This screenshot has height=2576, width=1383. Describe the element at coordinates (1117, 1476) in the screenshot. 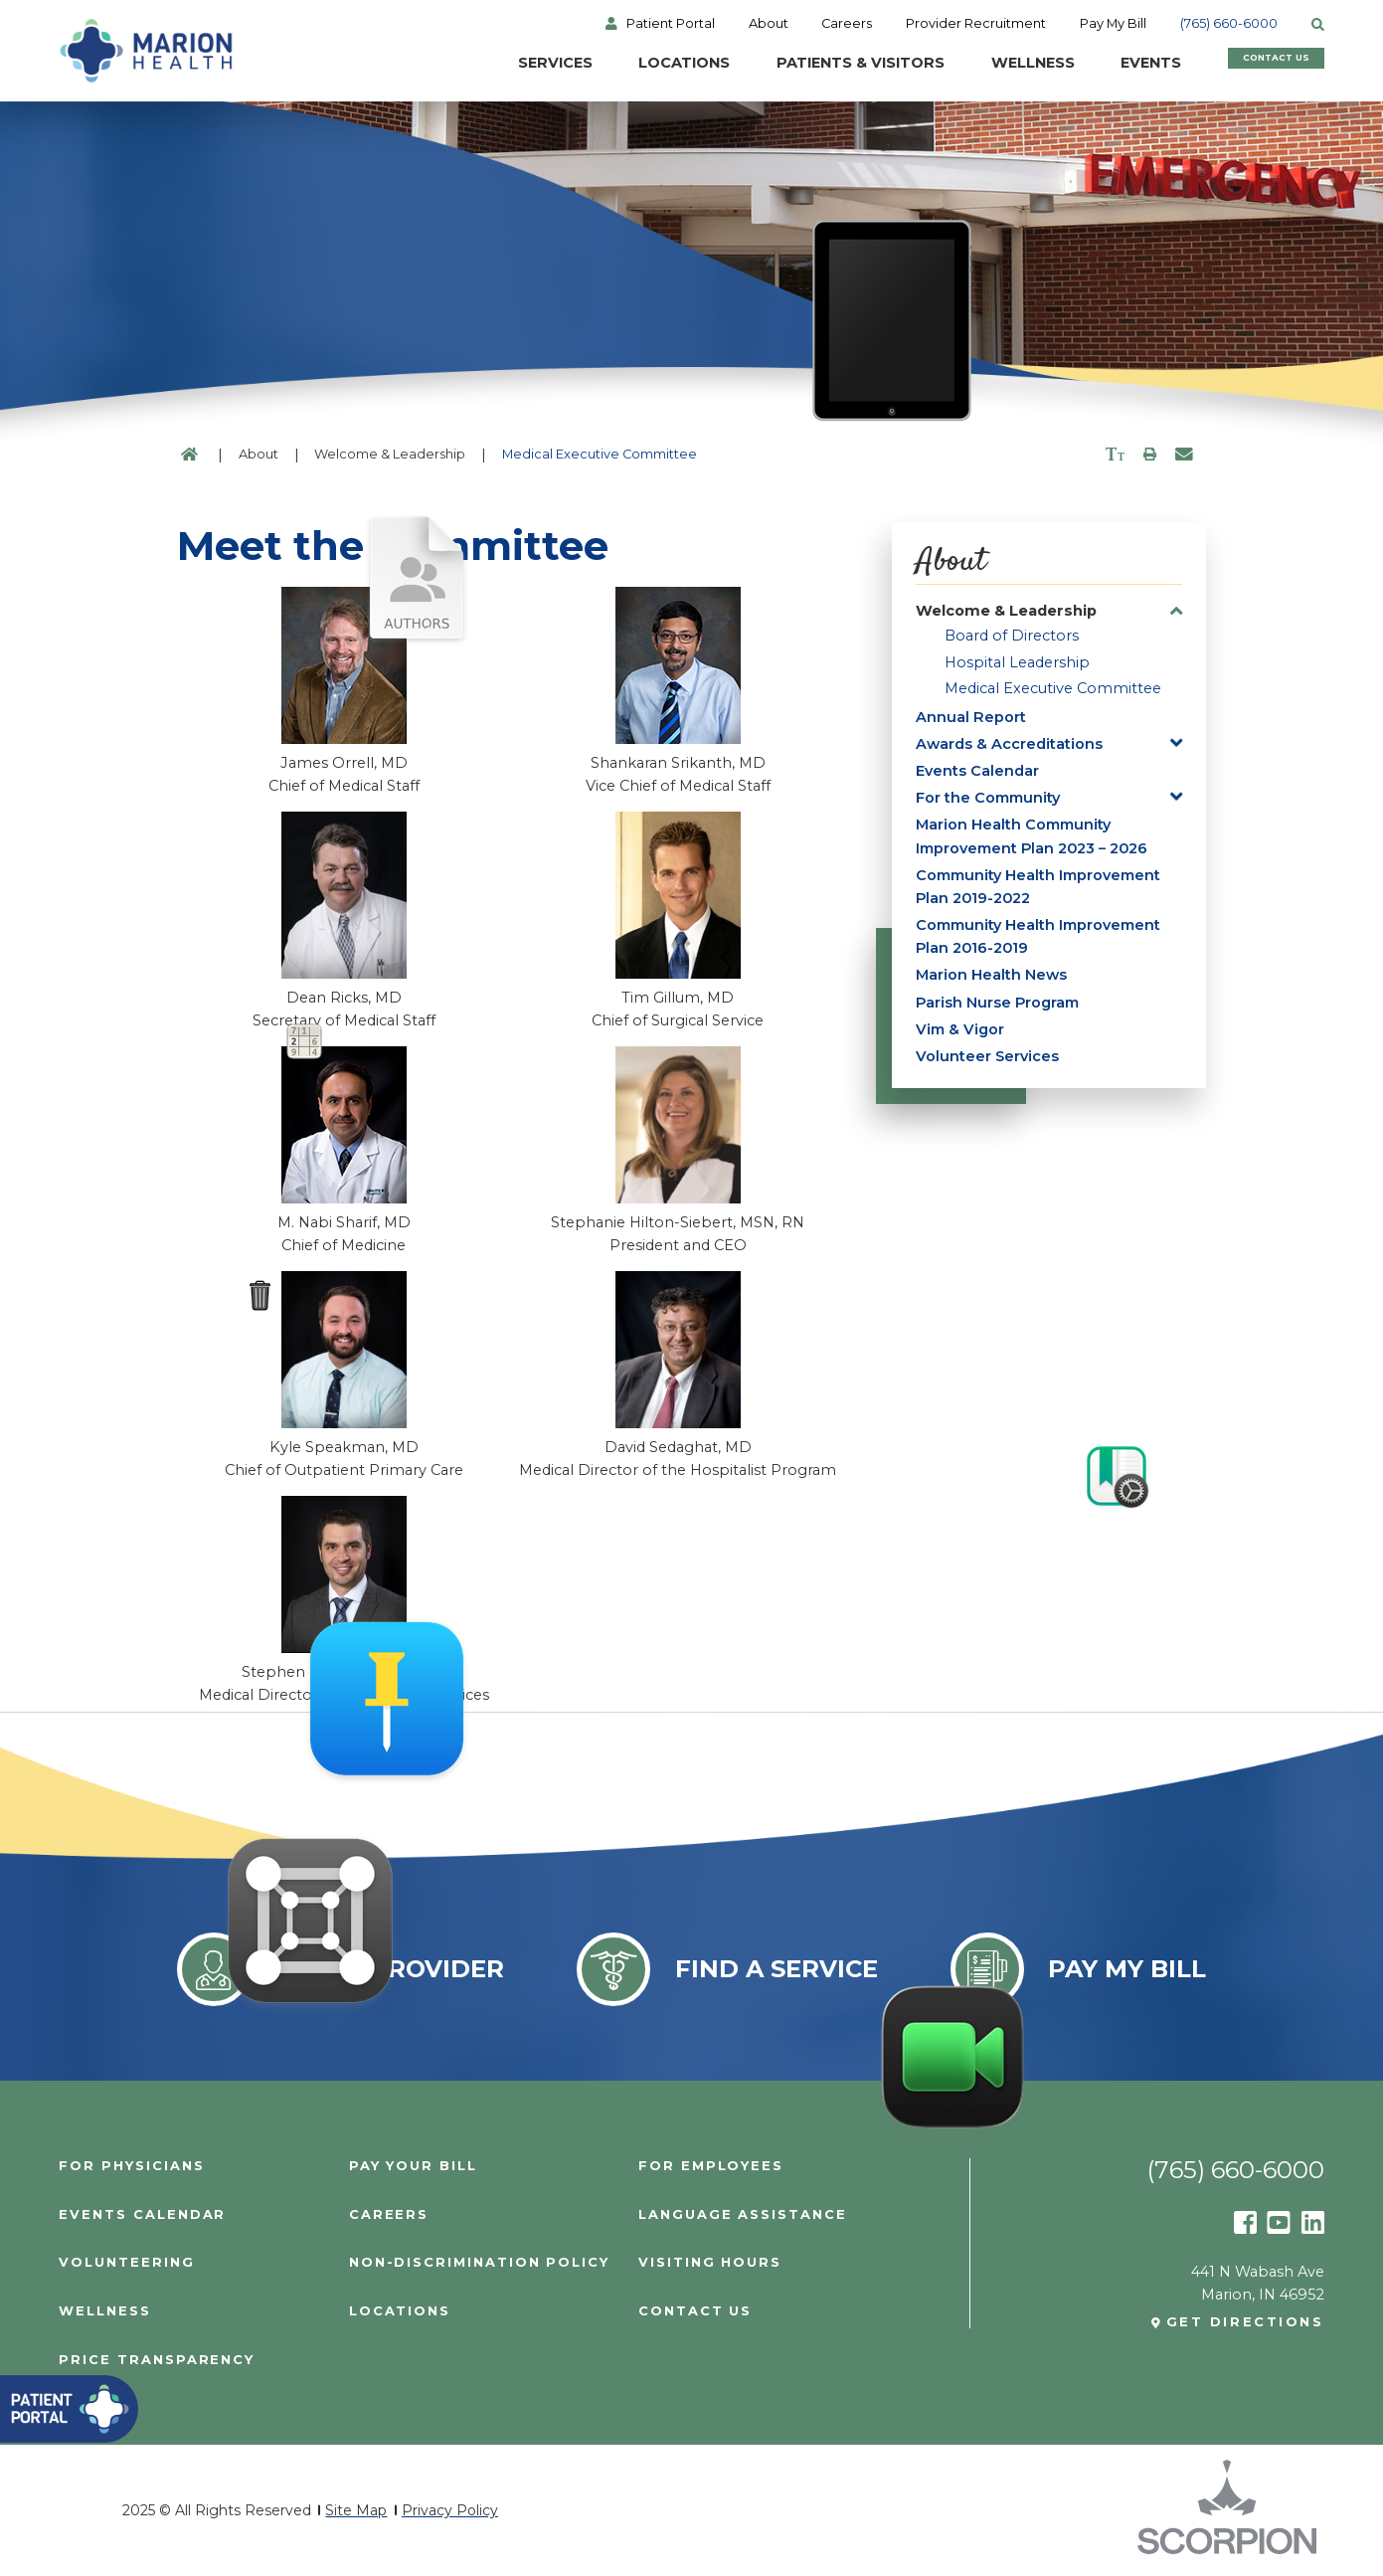

I see `open calibre ebook editor` at that location.